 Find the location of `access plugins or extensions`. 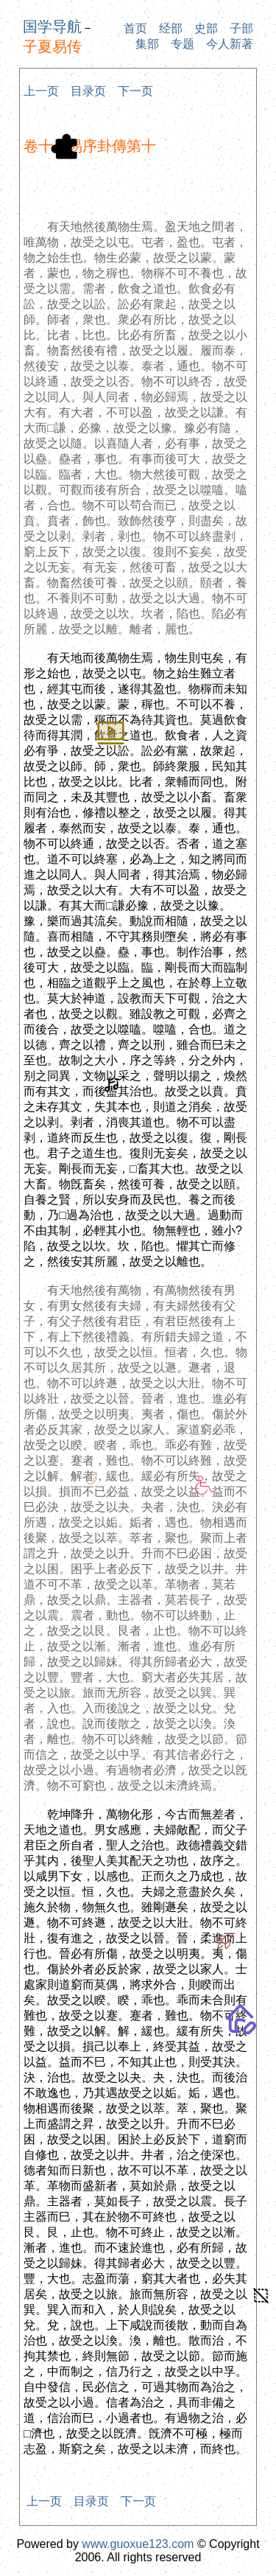

access plugins or extensions is located at coordinates (66, 147).